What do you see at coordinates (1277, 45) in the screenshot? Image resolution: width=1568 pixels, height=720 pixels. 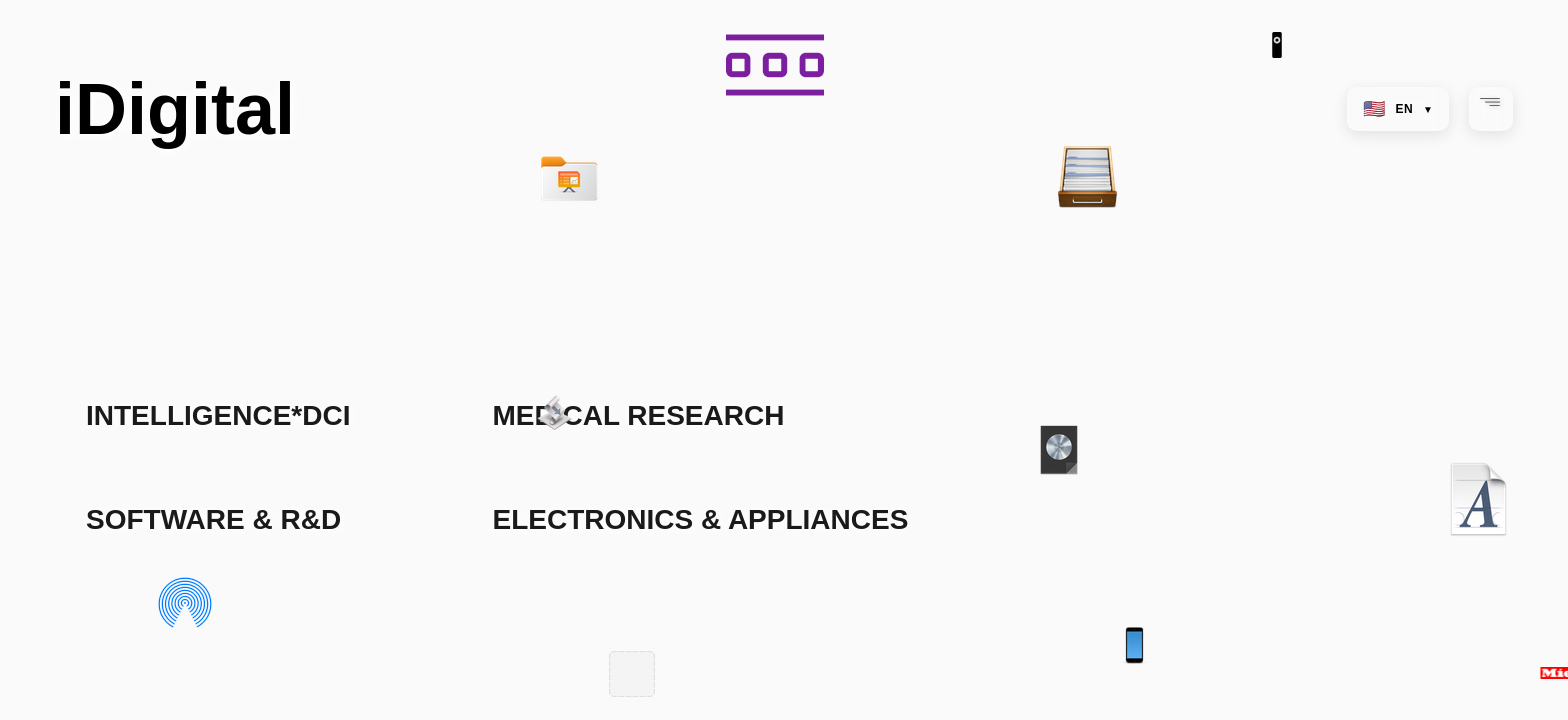 I see `view connected iPod Shuffle in sidebar` at bounding box center [1277, 45].